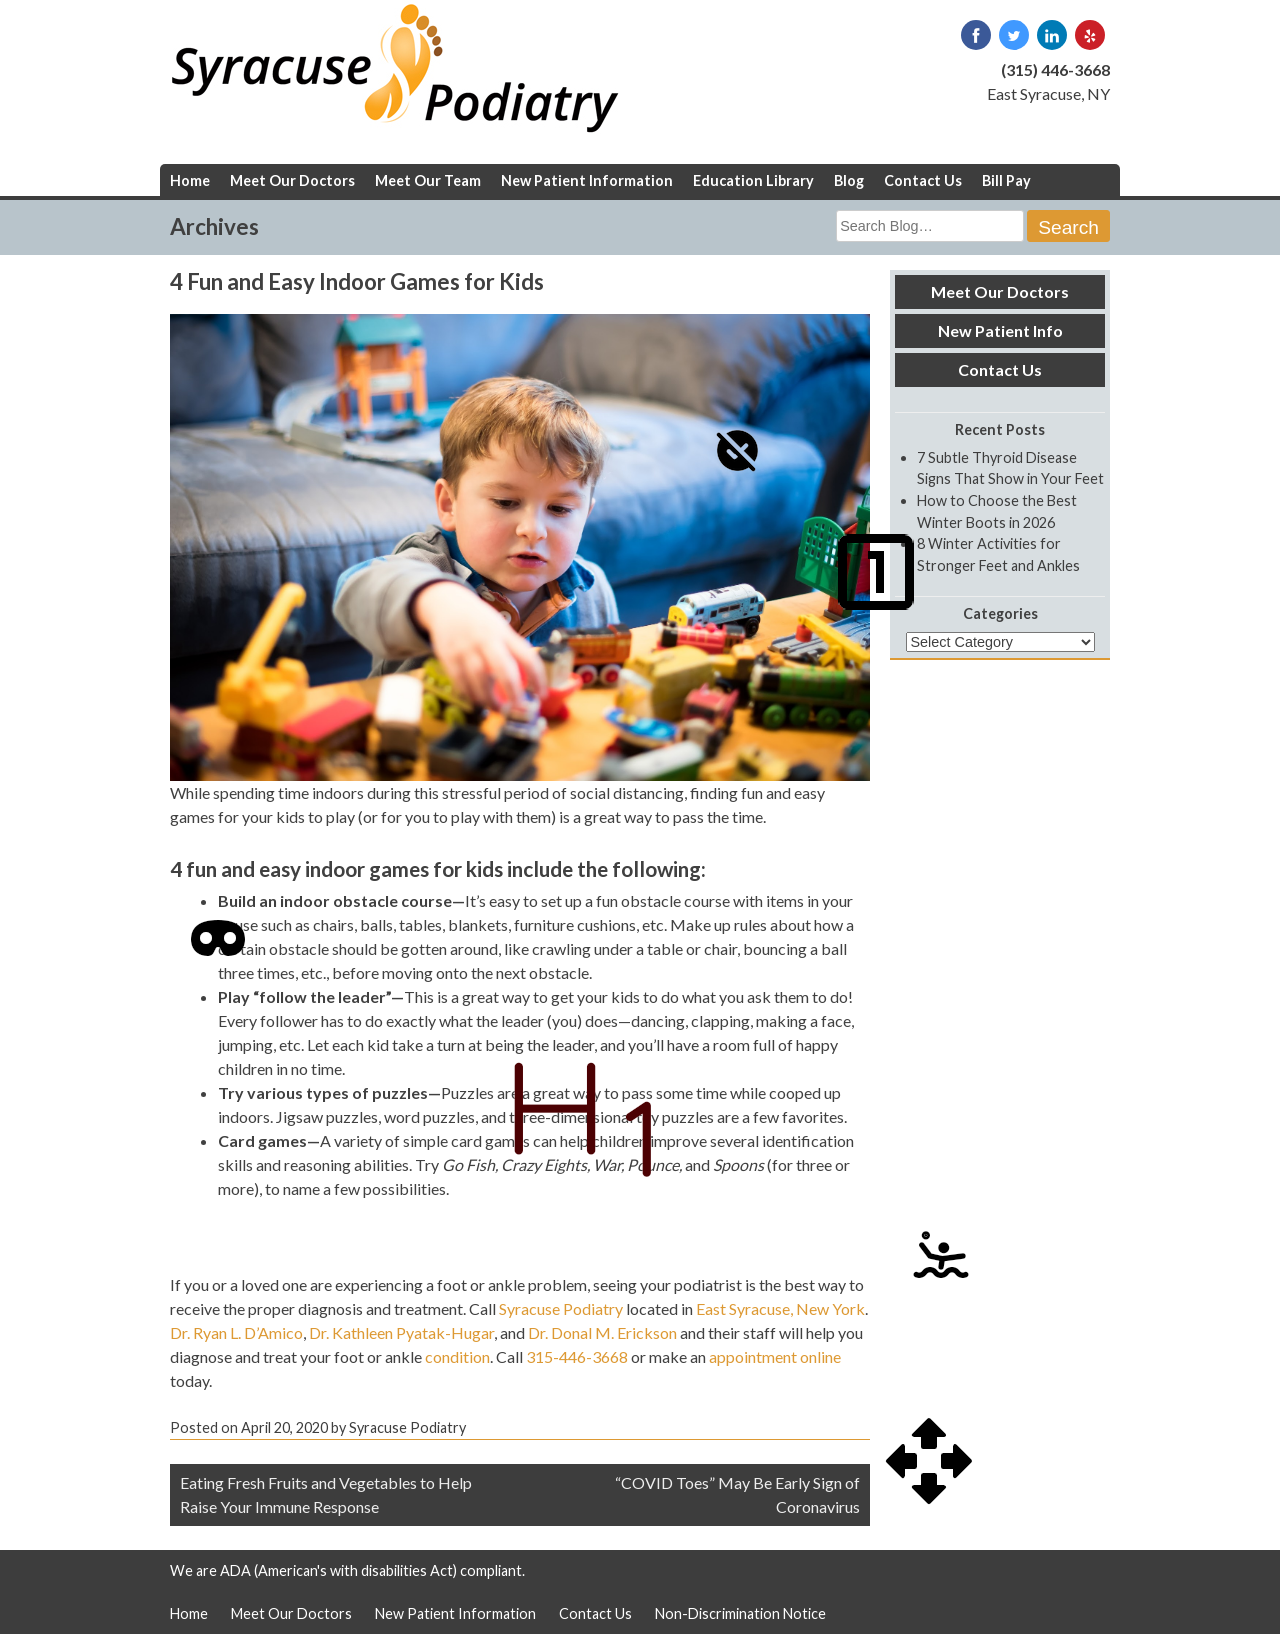 Image resolution: width=1280 pixels, height=1634 pixels. What do you see at coordinates (941, 1256) in the screenshot?
I see `water polo sport activity` at bounding box center [941, 1256].